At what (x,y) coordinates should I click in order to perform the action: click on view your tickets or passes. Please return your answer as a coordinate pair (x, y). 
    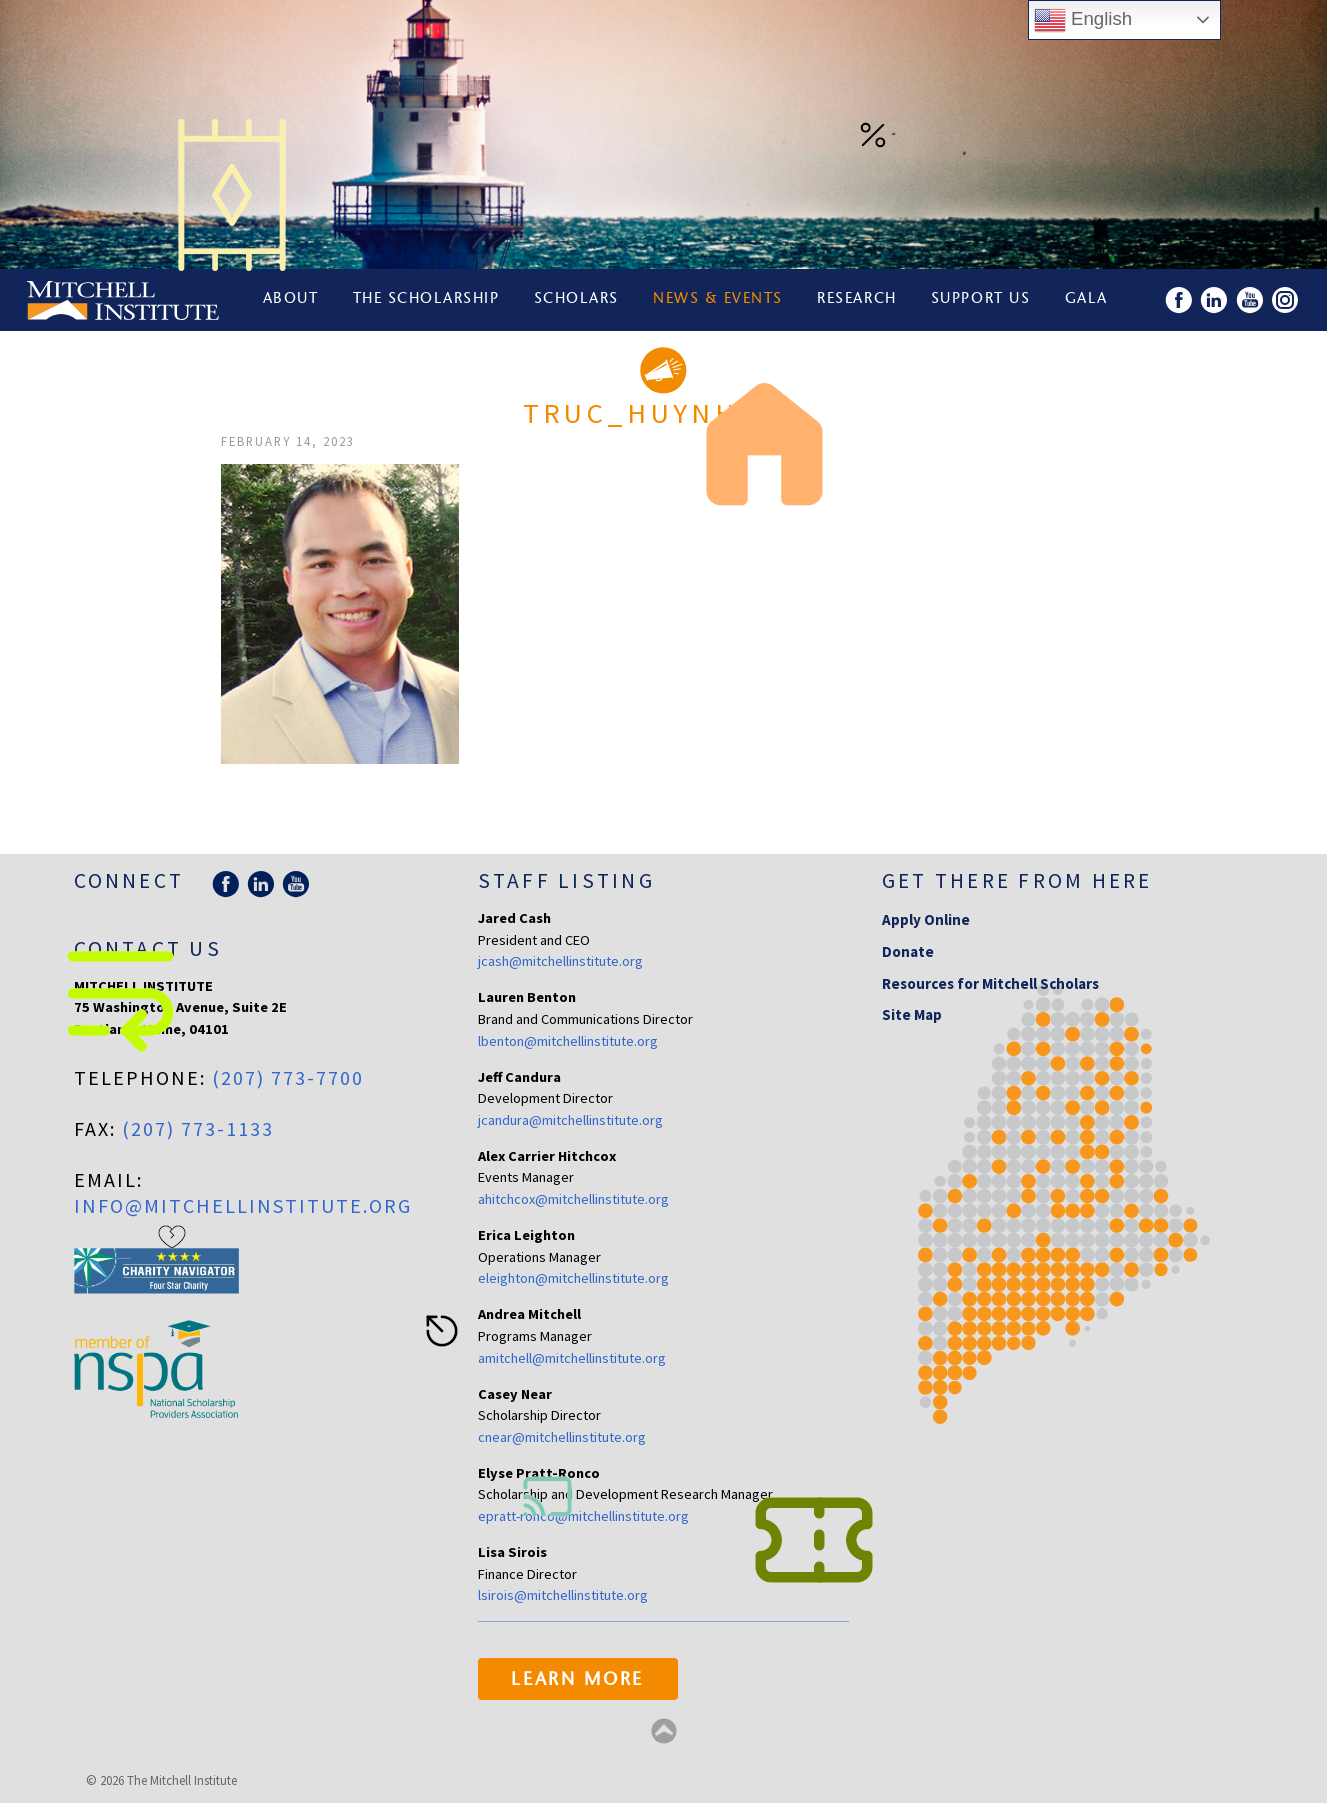
    Looking at the image, I should click on (814, 1540).